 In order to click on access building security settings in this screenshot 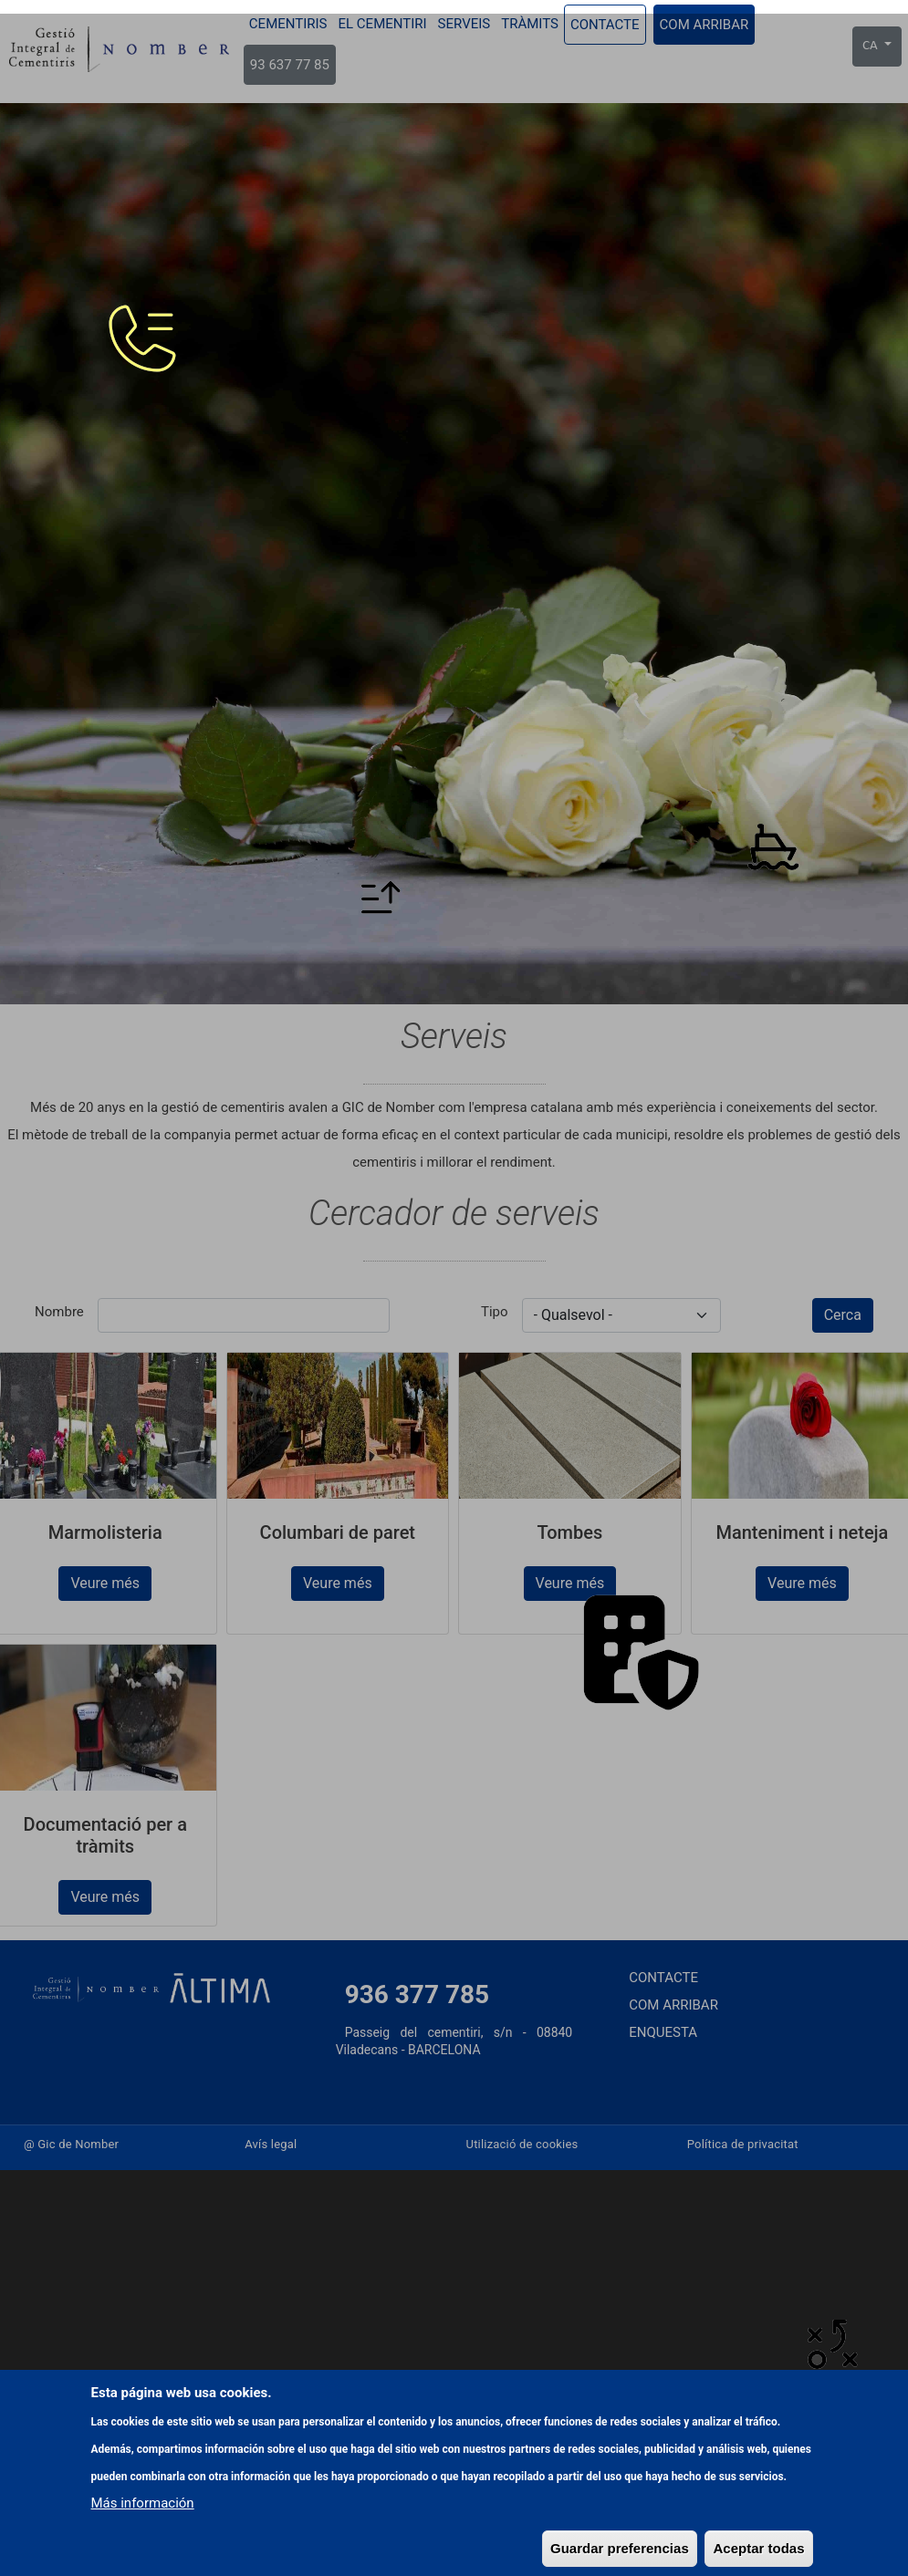, I will do `click(638, 1649)`.